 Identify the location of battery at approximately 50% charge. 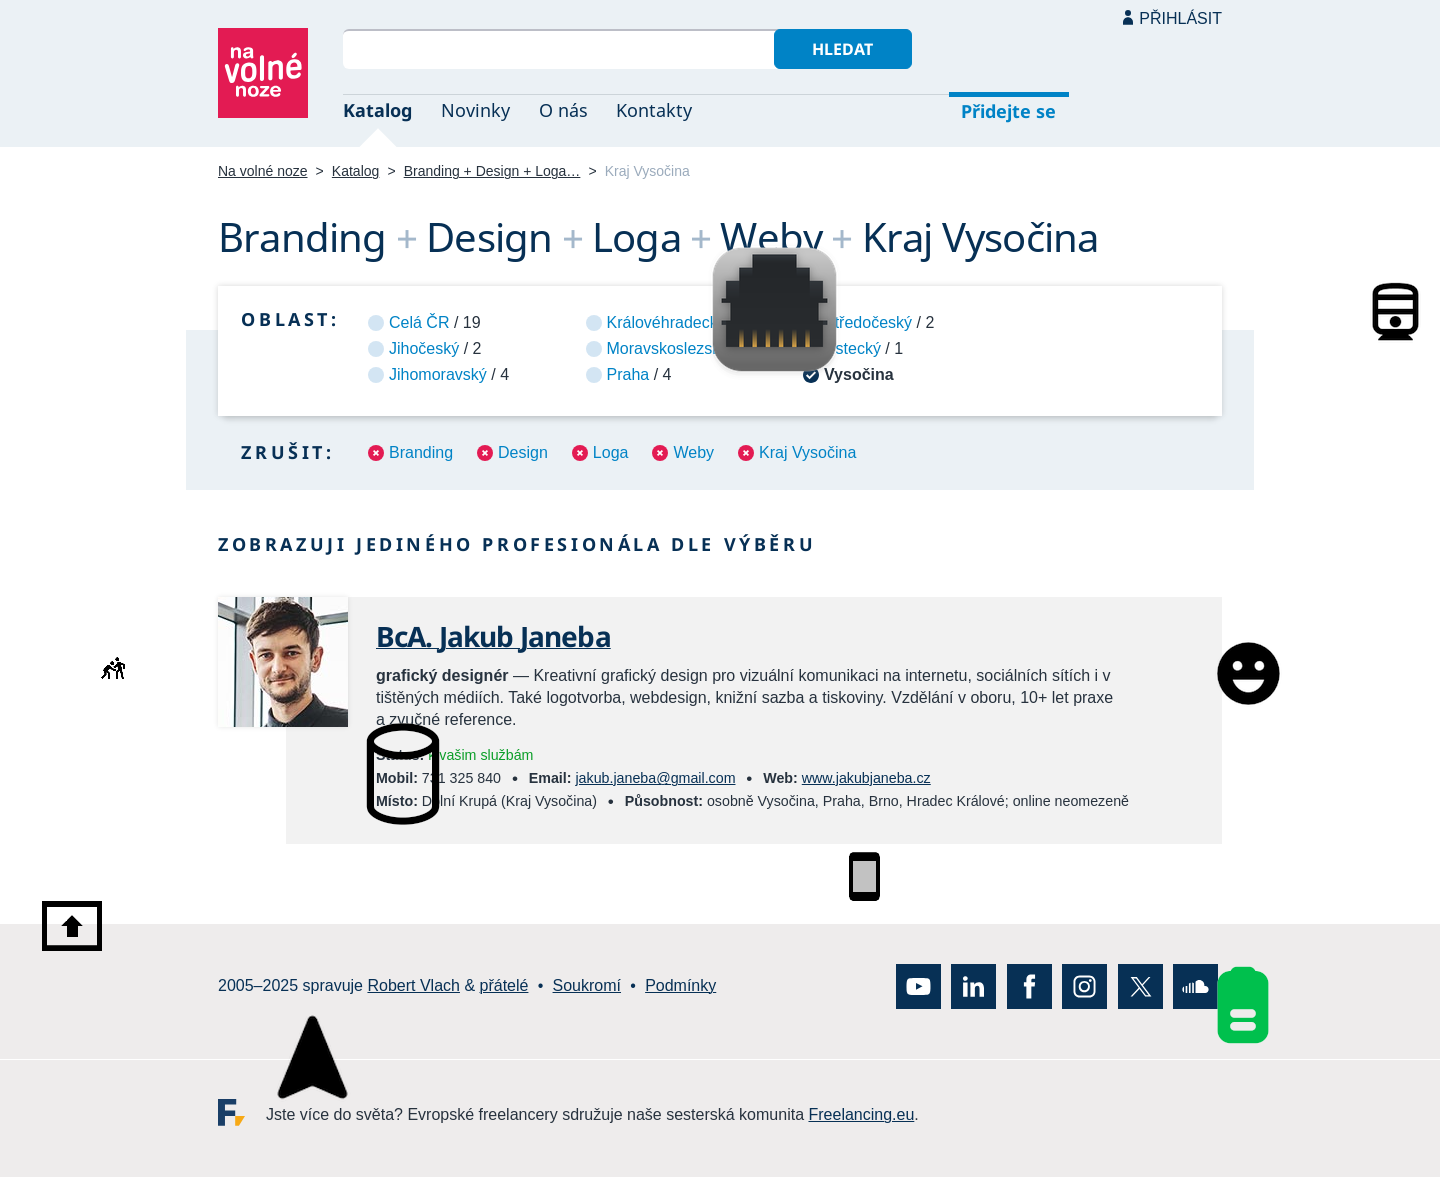
(1243, 1005).